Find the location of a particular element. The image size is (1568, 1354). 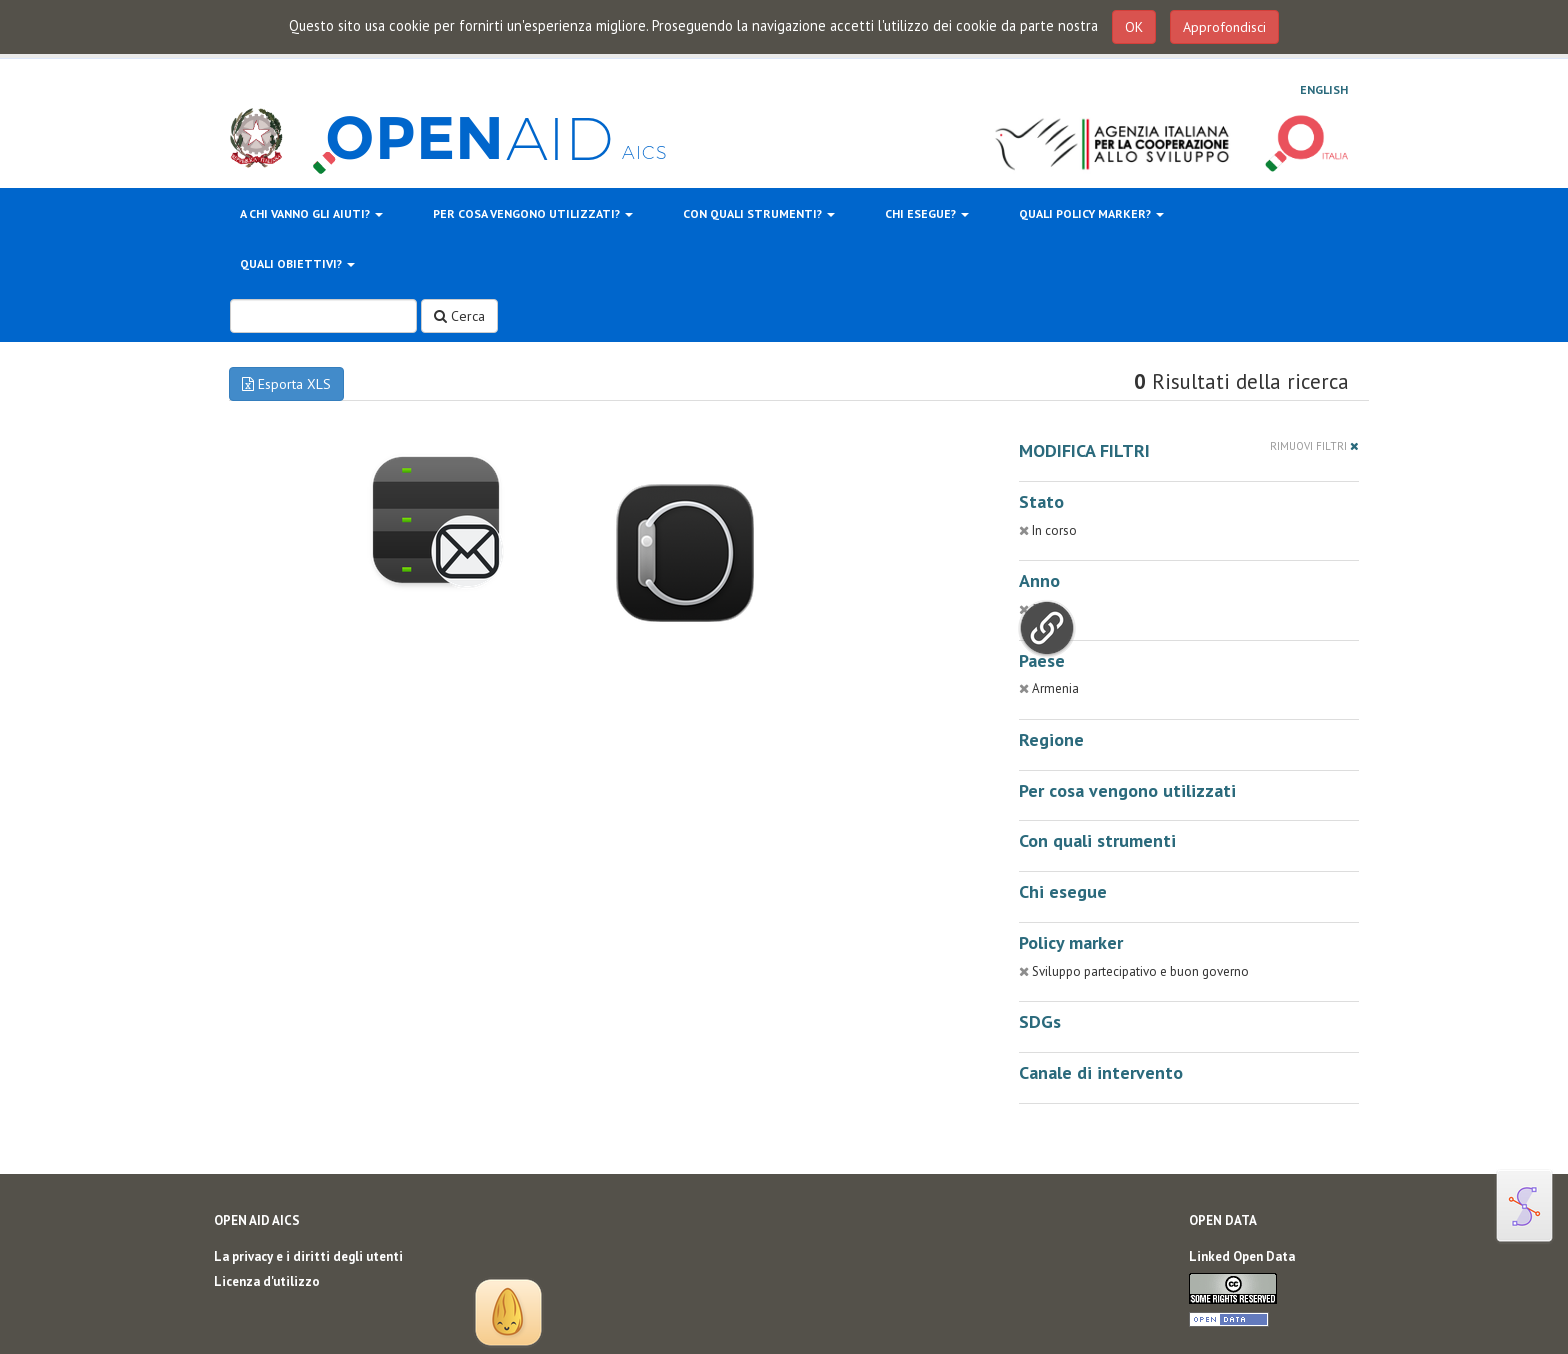

open a drawing template file is located at coordinates (1524, 1206).